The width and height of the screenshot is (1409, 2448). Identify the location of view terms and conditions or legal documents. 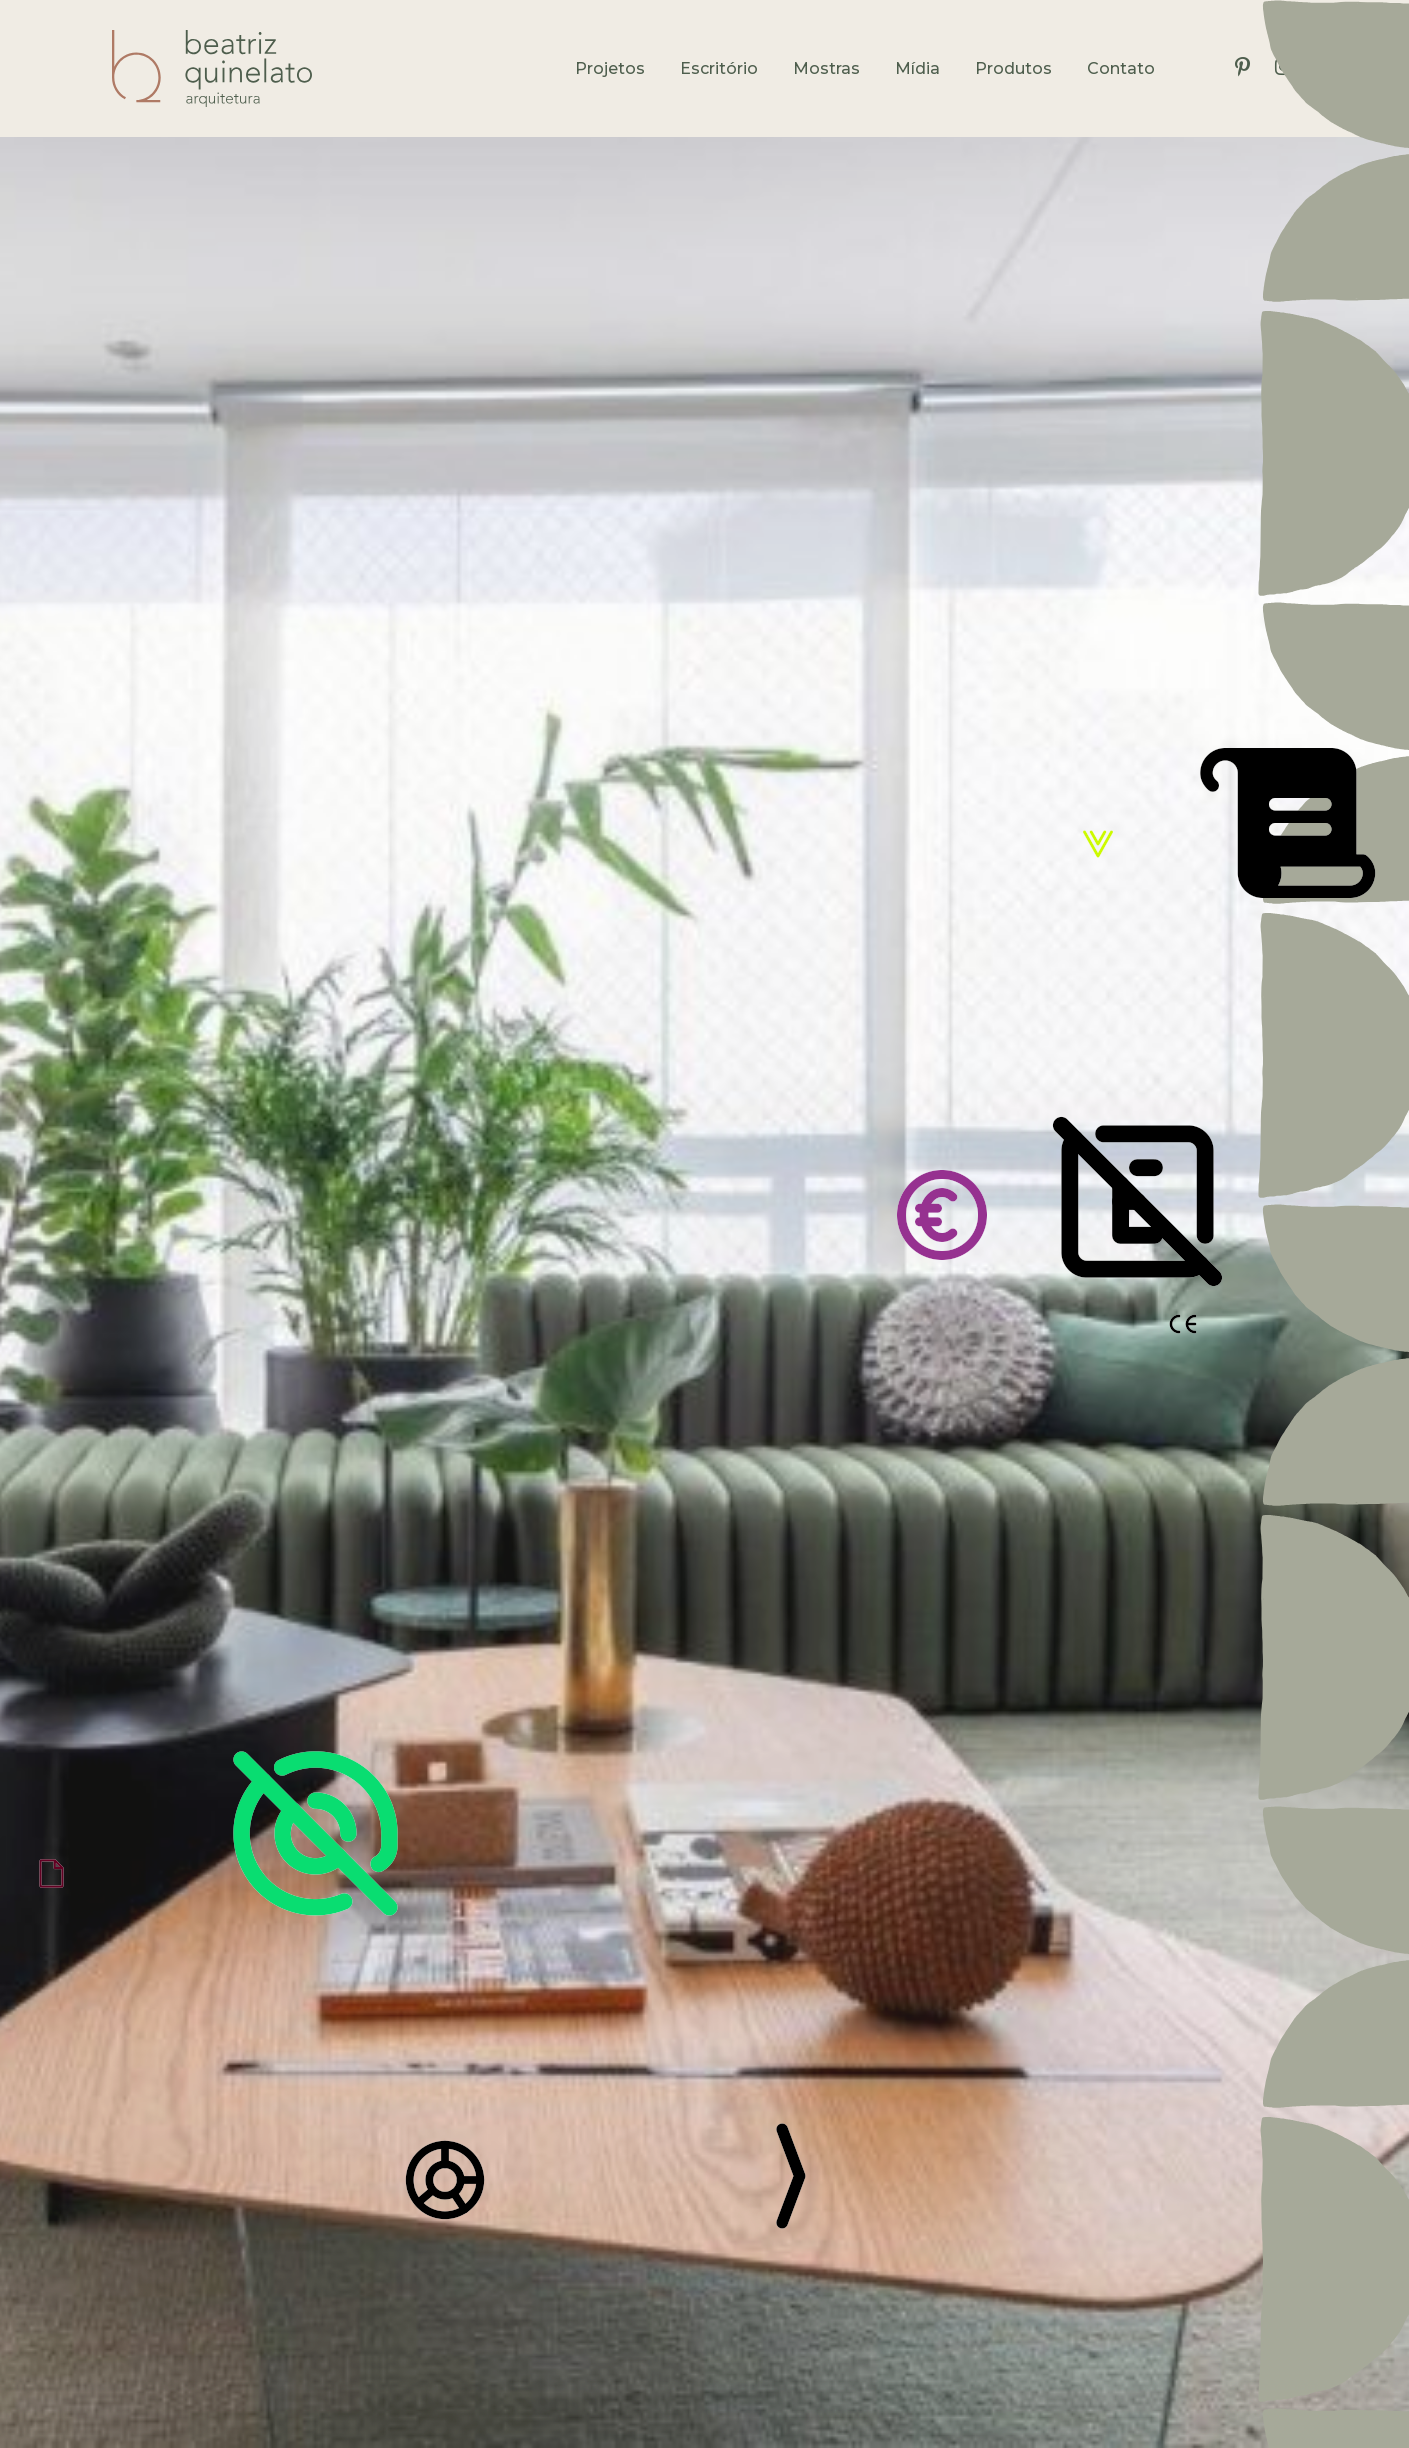
(1294, 823).